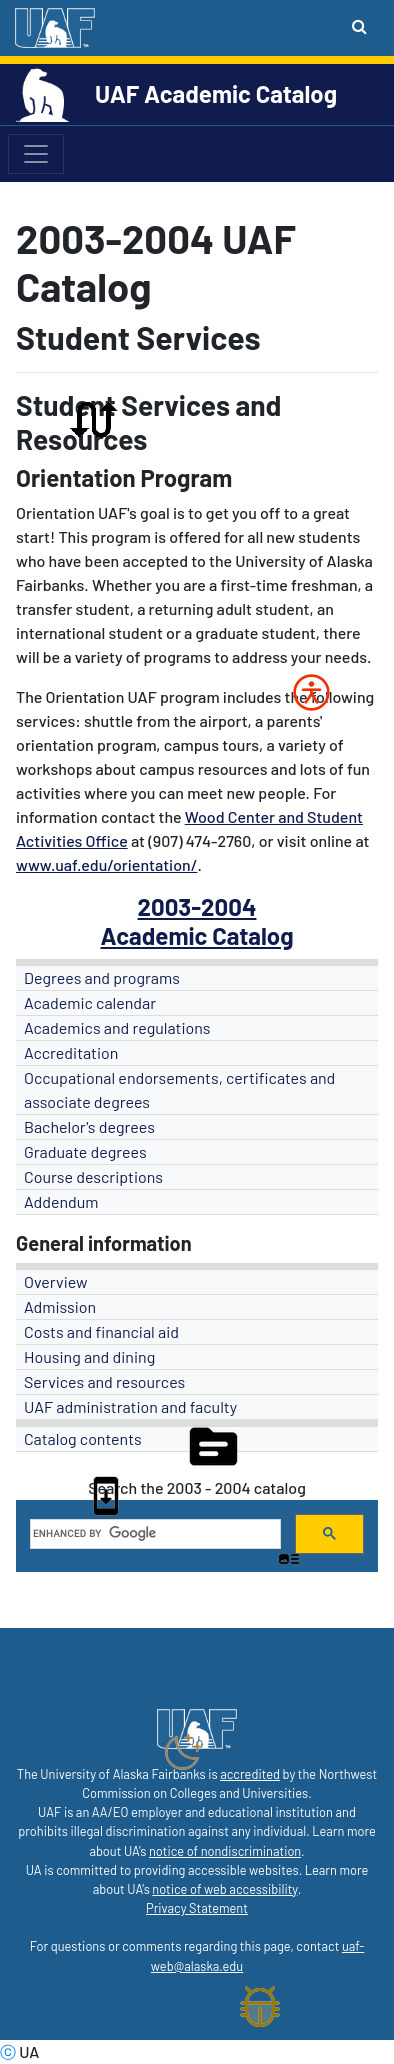 This screenshot has height=2064, width=394. What do you see at coordinates (289, 1559) in the screenshot?
I see `view article or media with thumbnail preview` at bounding box center [289, 1559].